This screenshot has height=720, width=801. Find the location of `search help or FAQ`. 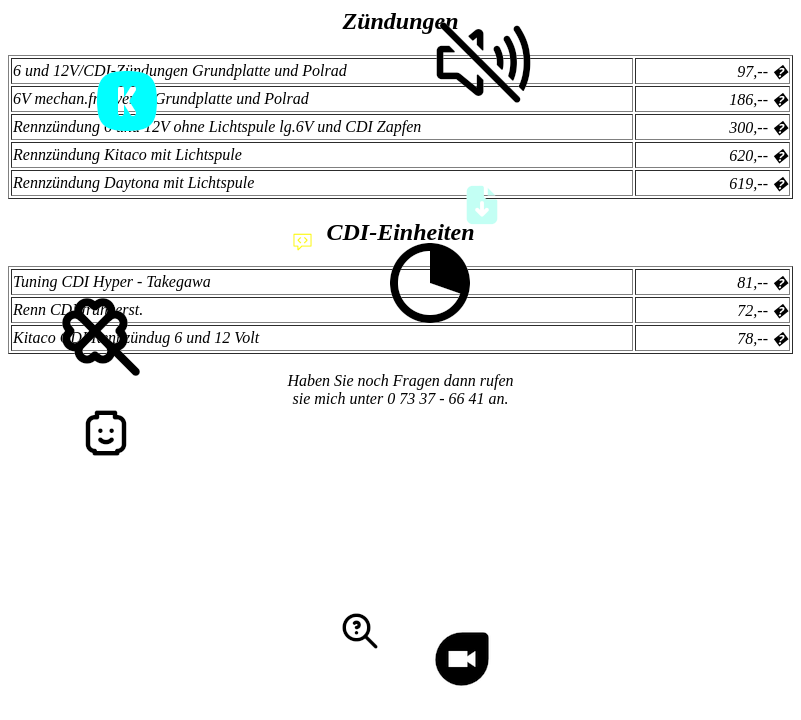

search help or FAQ is located at coordinates (360, 631).